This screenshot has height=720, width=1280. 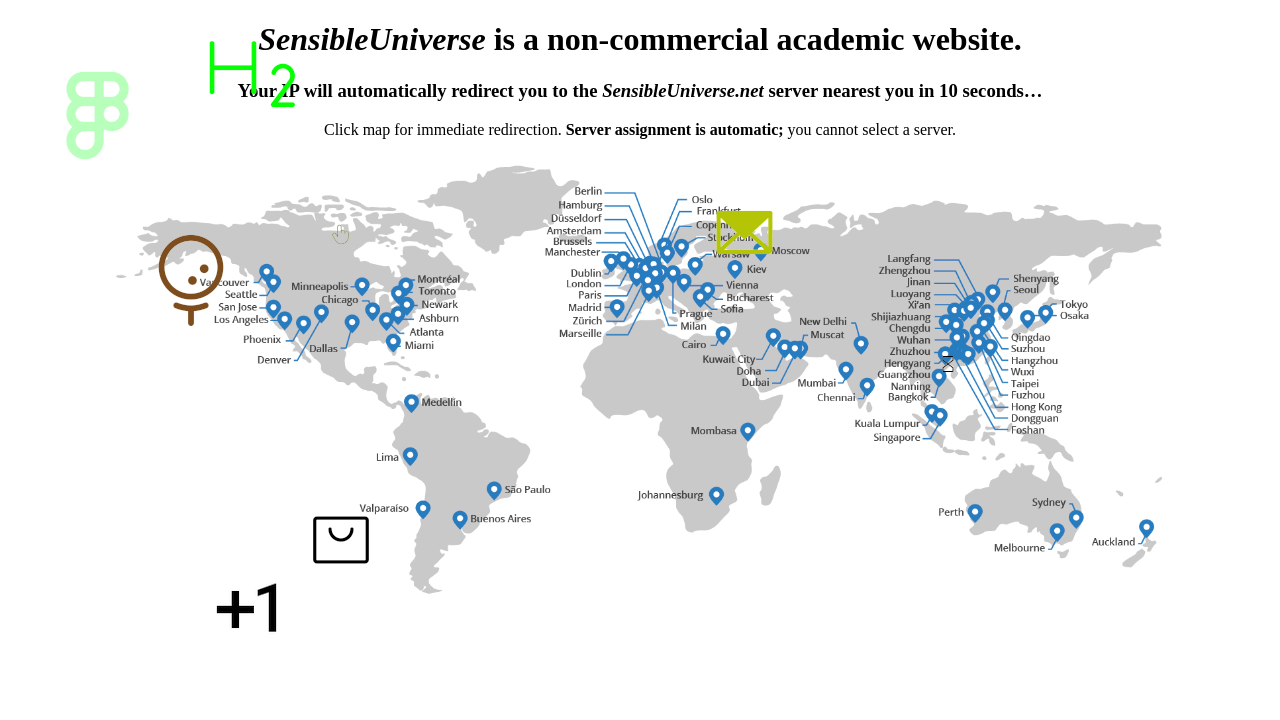 What do you see at coordinates (96, 114) in the screenshot?
I see `open figma design file` at bounding box center [96, 114].